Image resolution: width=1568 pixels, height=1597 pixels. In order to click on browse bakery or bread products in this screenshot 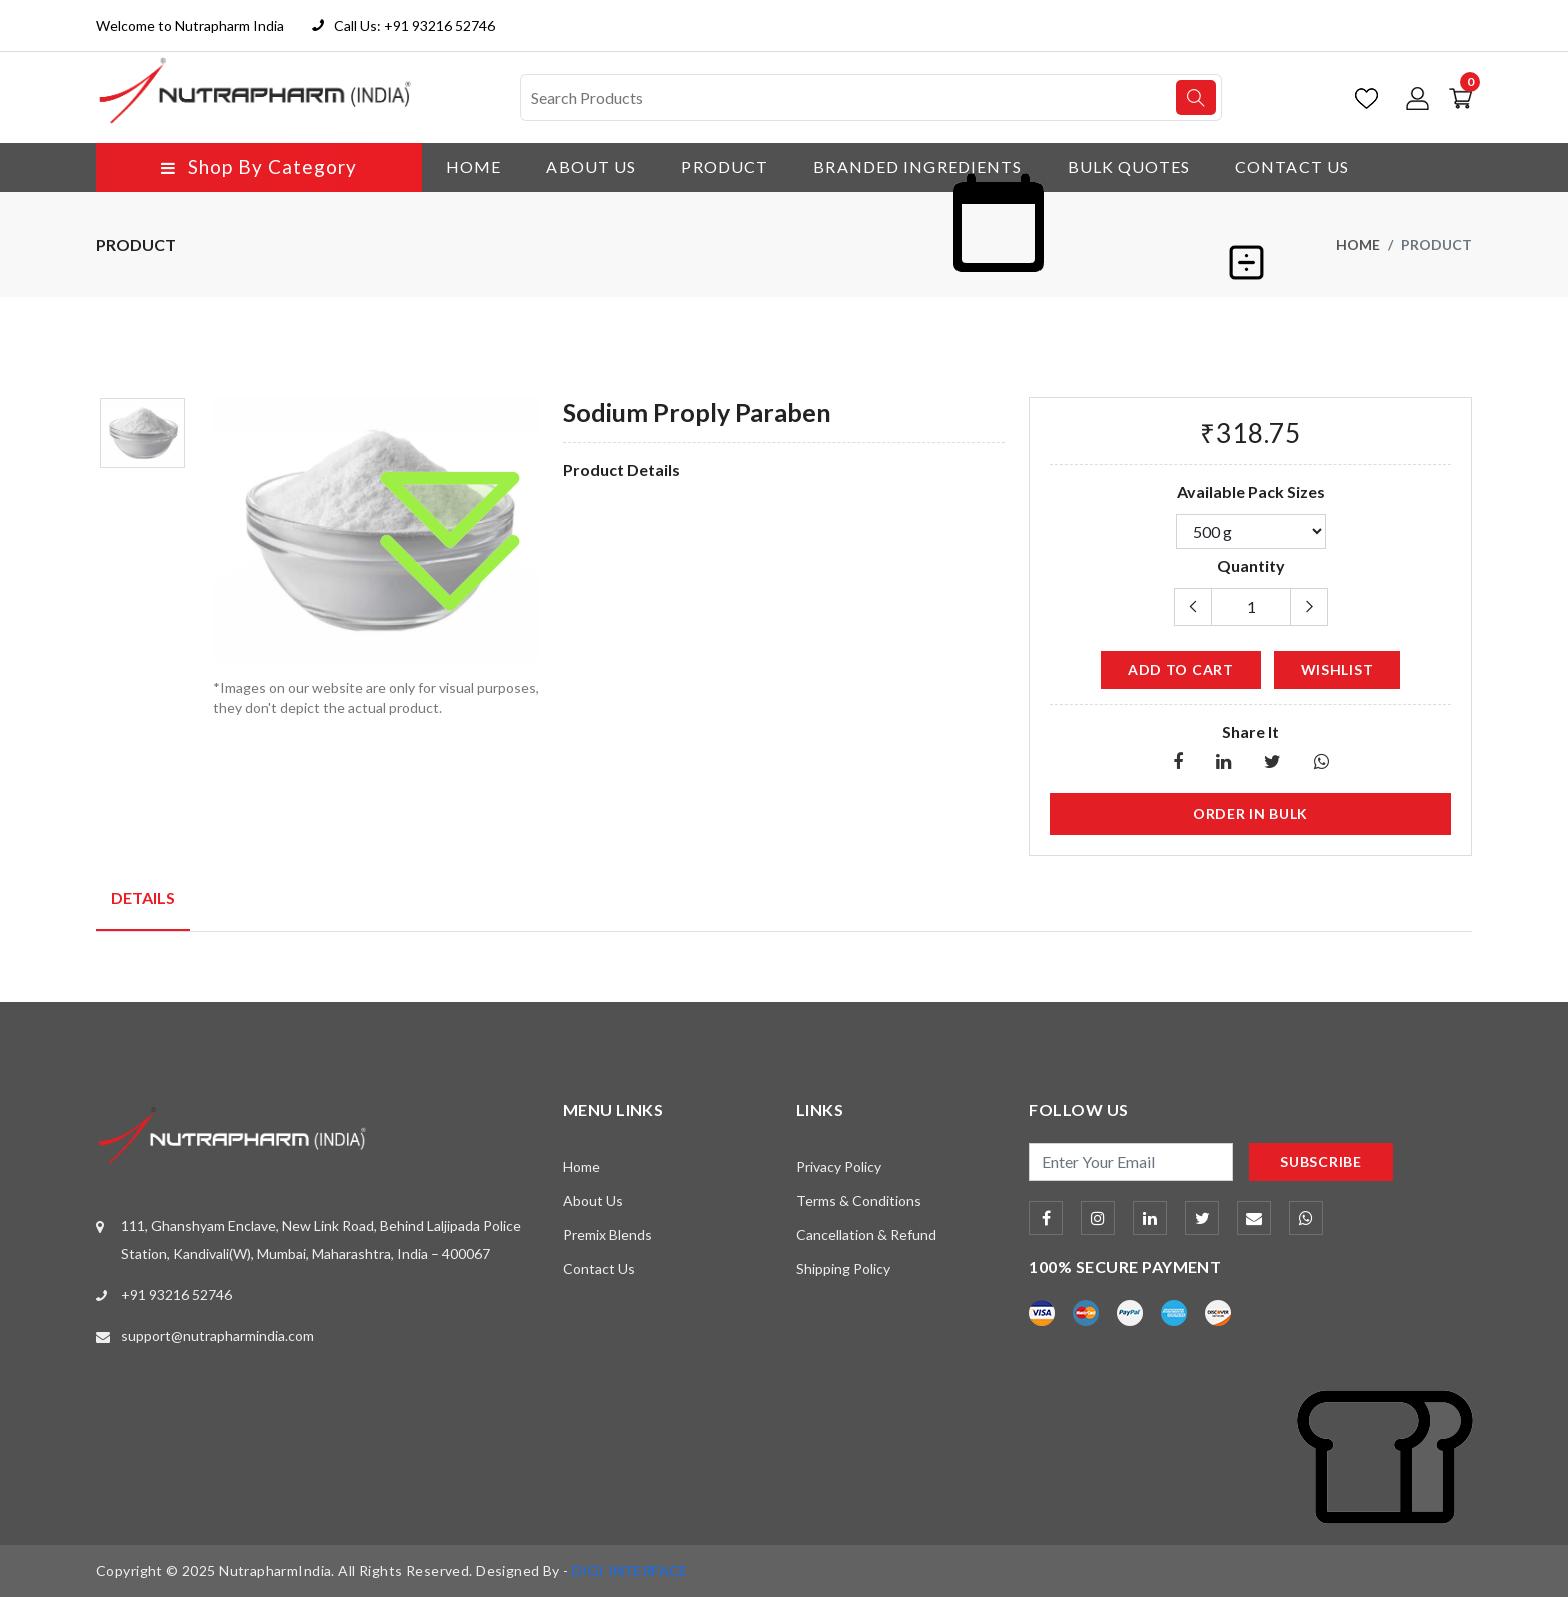, I will do `click(1388, 1457)`.